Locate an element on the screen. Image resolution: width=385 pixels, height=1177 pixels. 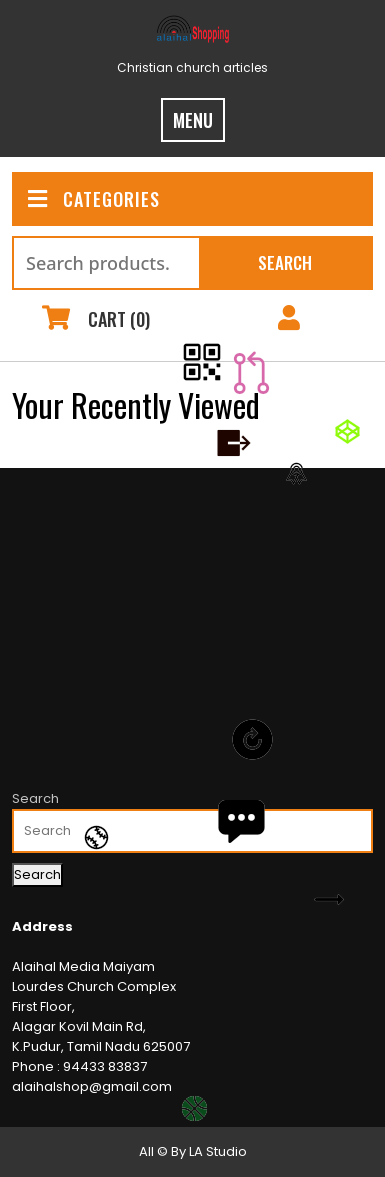
log out of your account is located at coordinates (234, 443).